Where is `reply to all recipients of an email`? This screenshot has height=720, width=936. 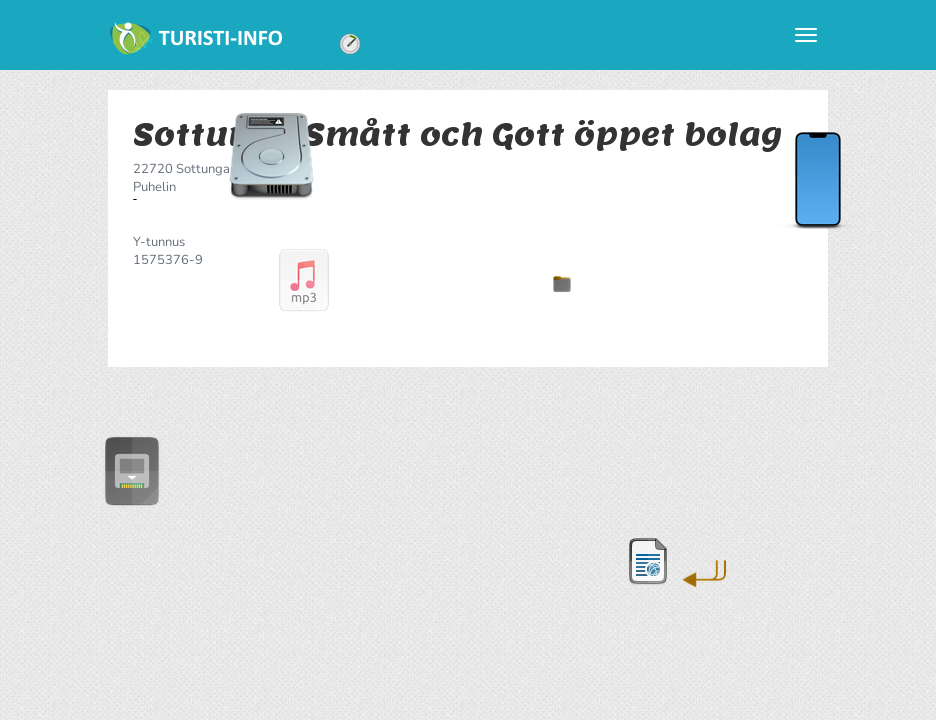 reply to all recipients of an email is located at coordinates (703, 570).